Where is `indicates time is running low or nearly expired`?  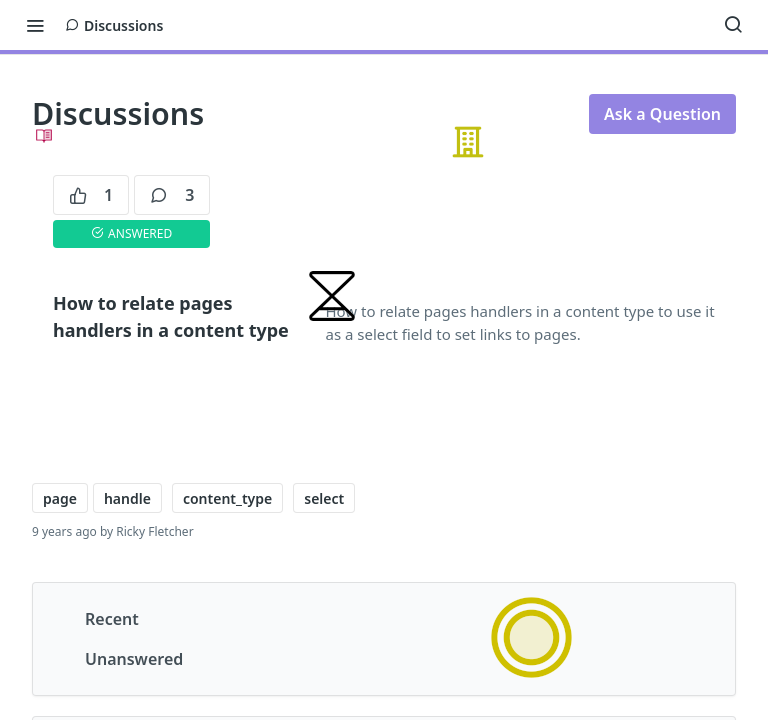
indicates time is running low or nearly expired is located at coordinates (332, 296).